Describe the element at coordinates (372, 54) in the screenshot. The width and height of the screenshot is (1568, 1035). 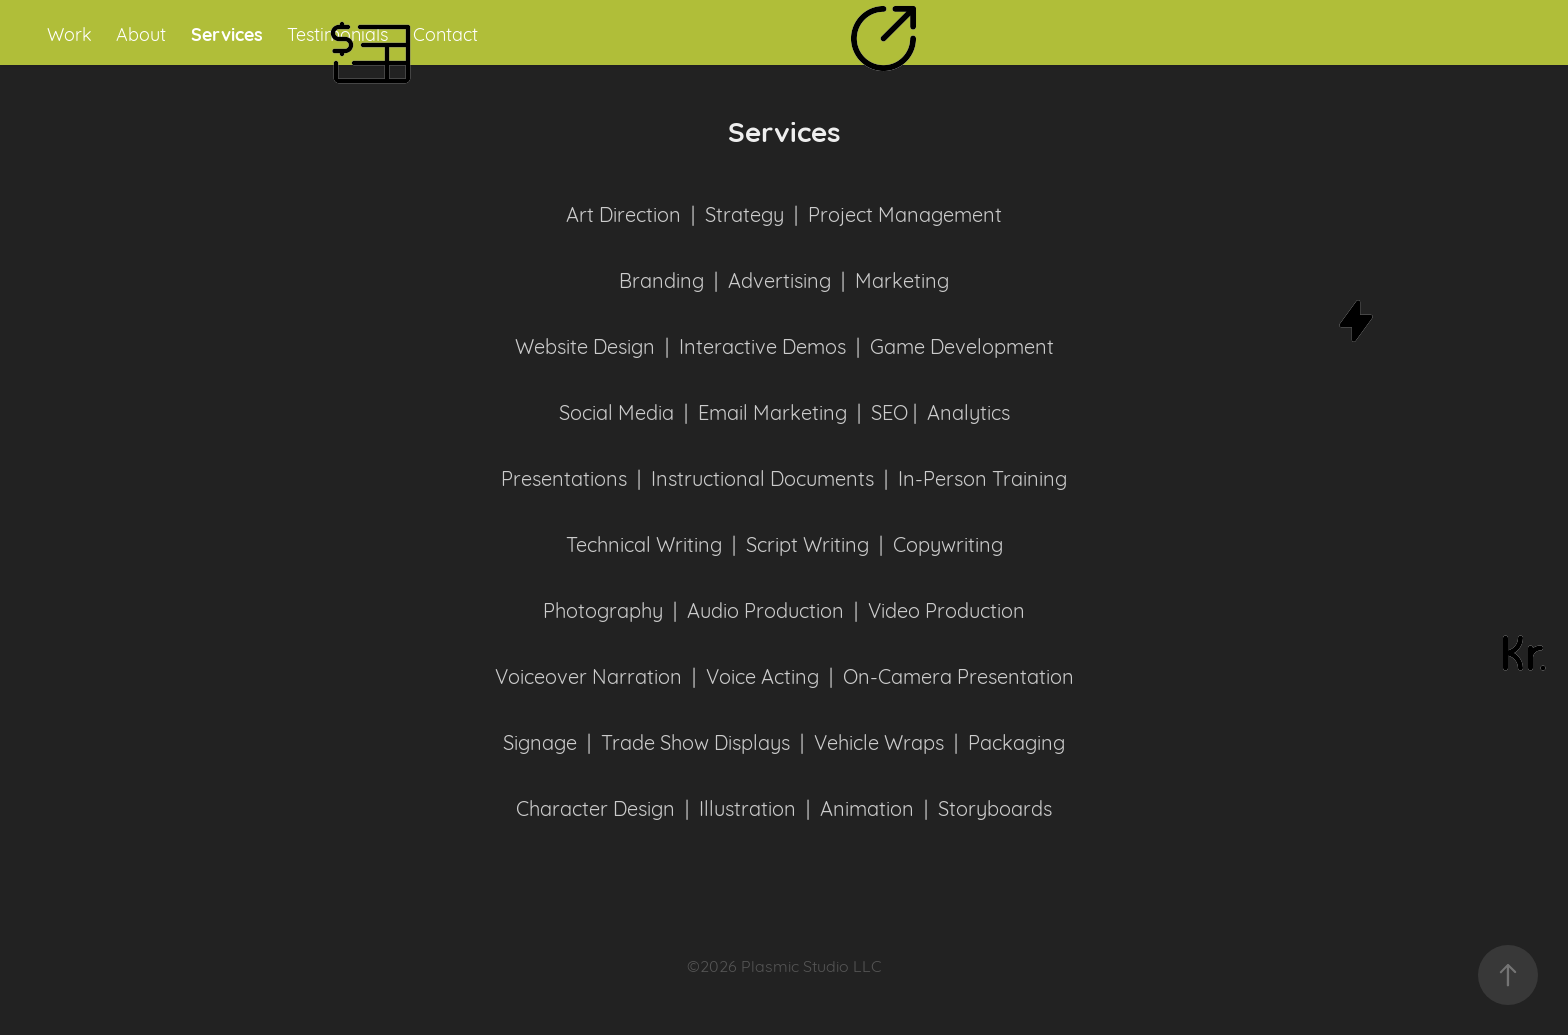
I see `view invoice details` at that location.